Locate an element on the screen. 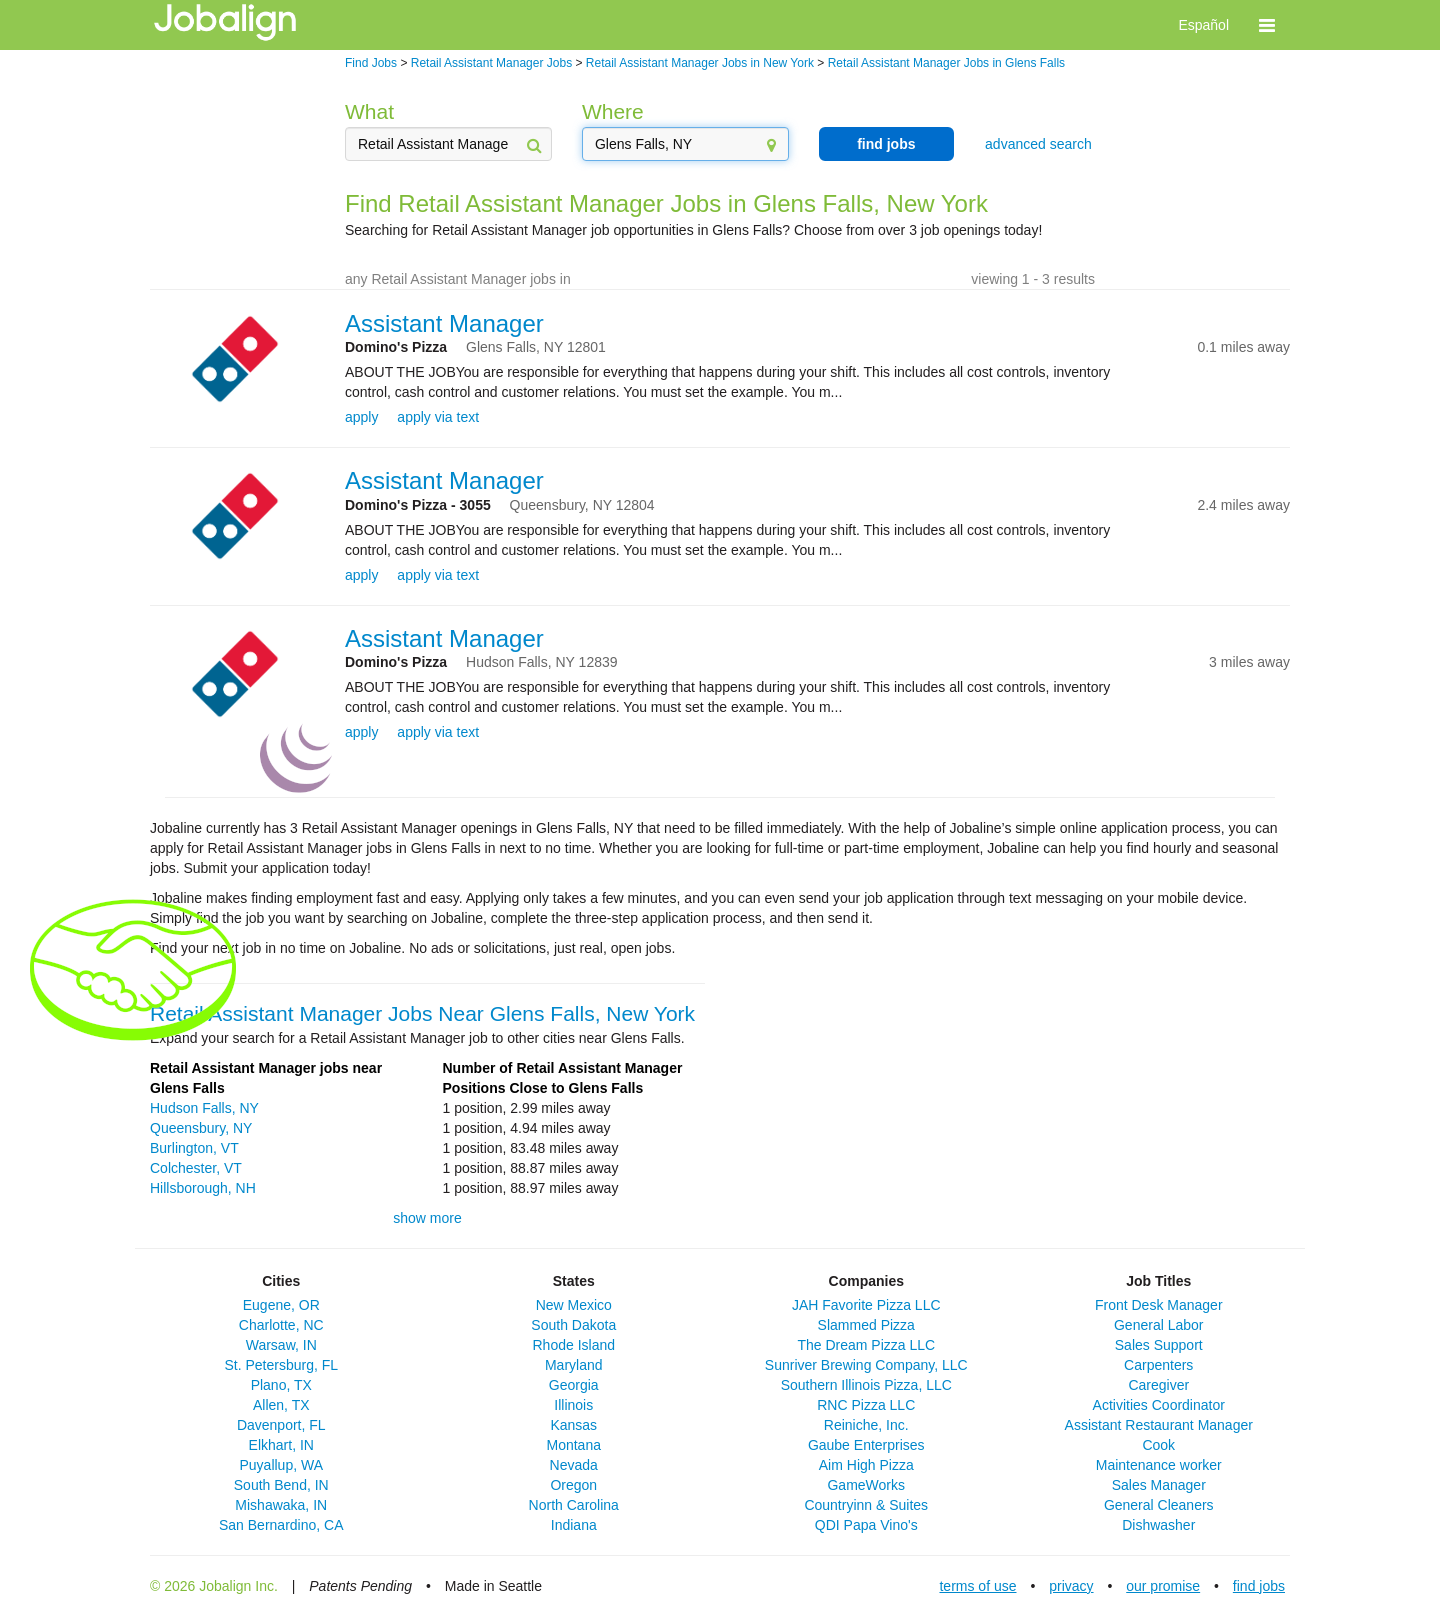  jQuery JavaScript library logo is located at coordinates (296, 758).